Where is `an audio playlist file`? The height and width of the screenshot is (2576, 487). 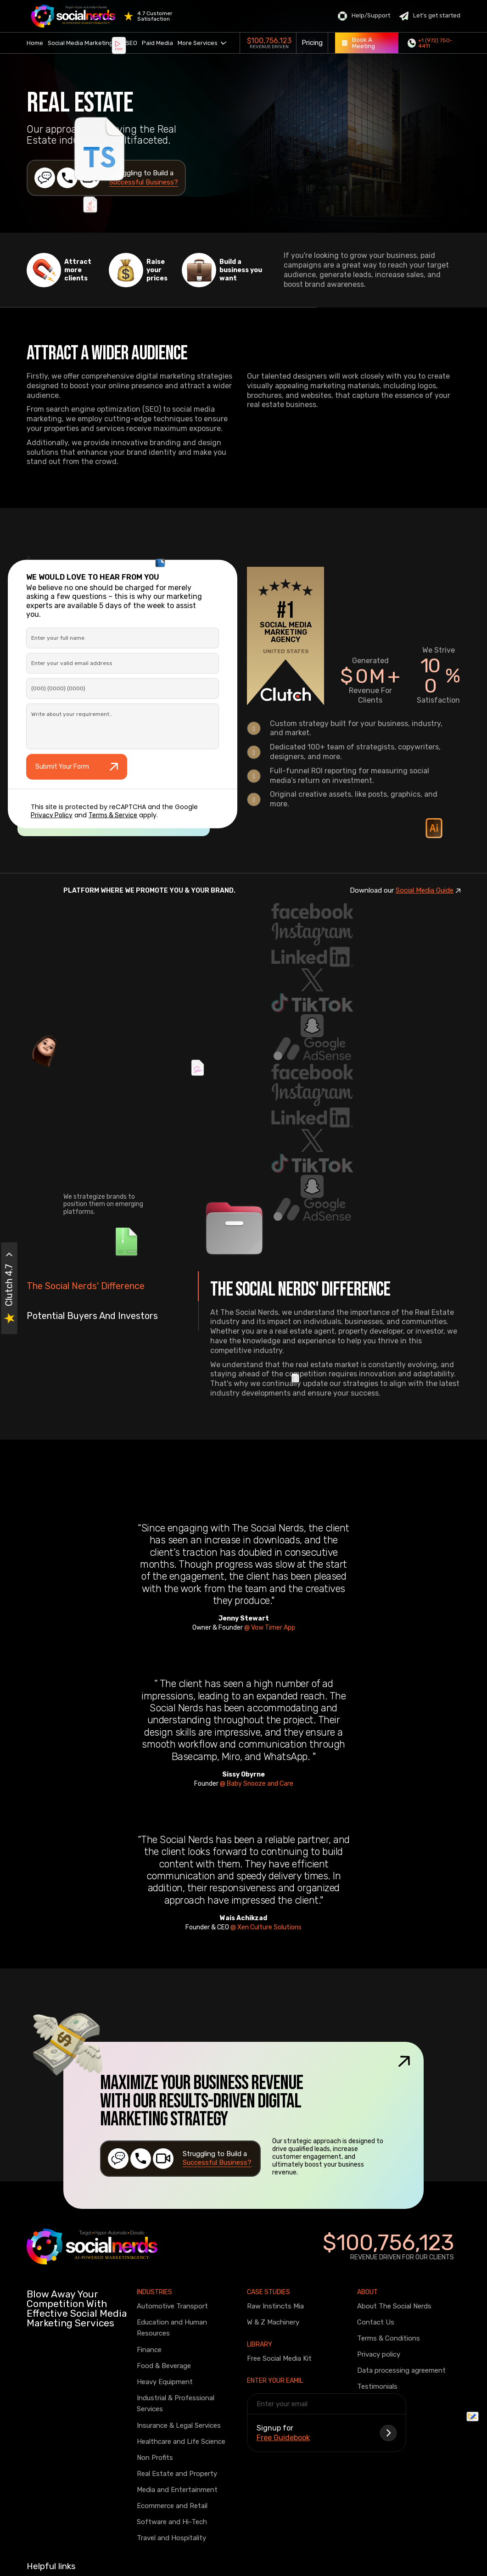
an audio playlist file is located at coordinates (119, 45).